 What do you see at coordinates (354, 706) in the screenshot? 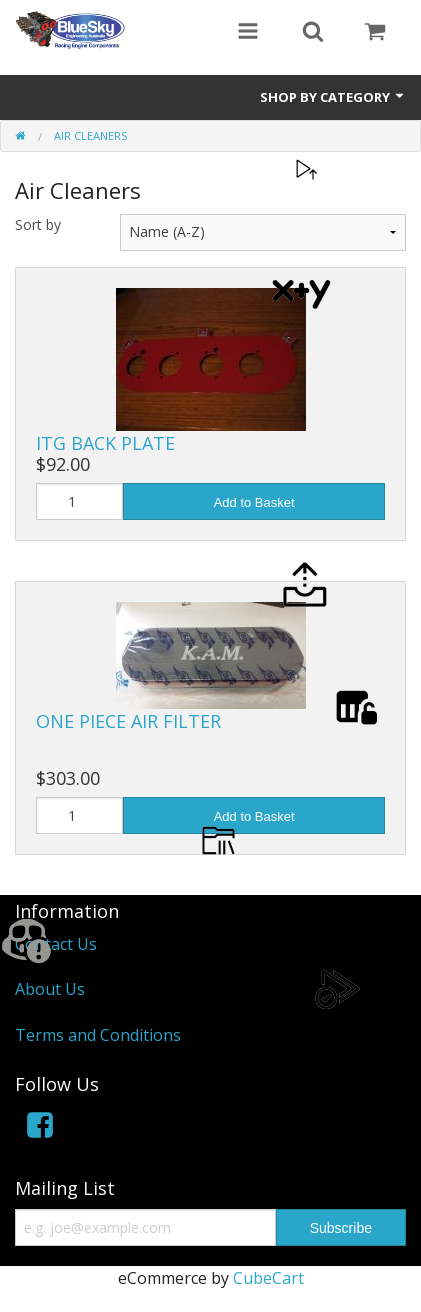
I see `unlock a row in a table or spreadsheet` at bounding box center [354, 706].